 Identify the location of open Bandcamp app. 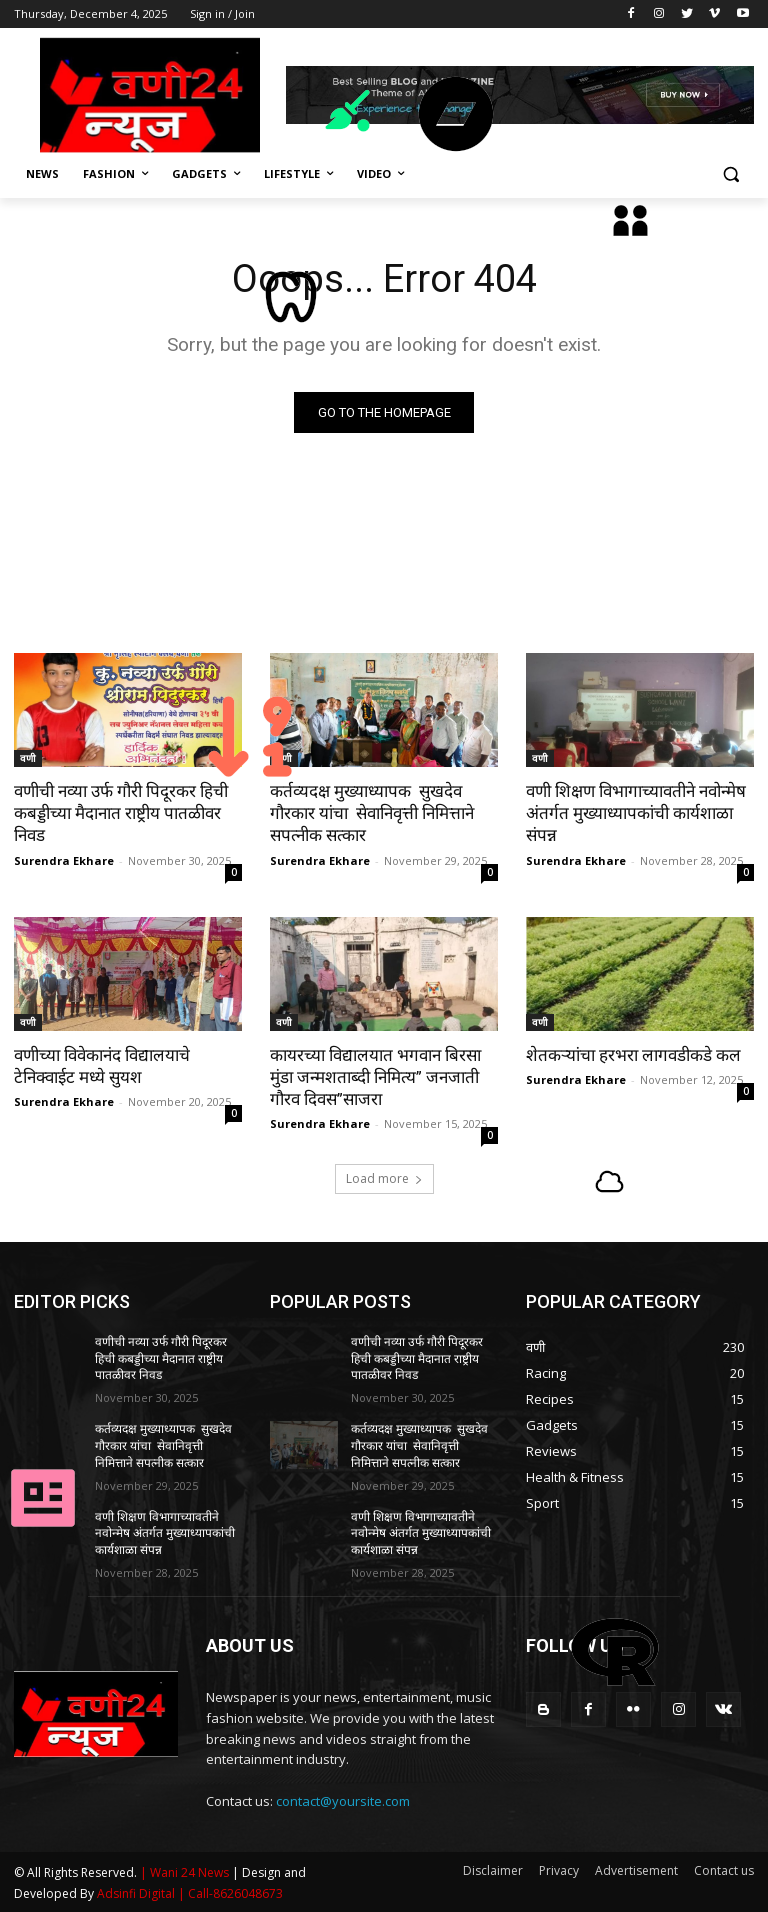
(456, 114).